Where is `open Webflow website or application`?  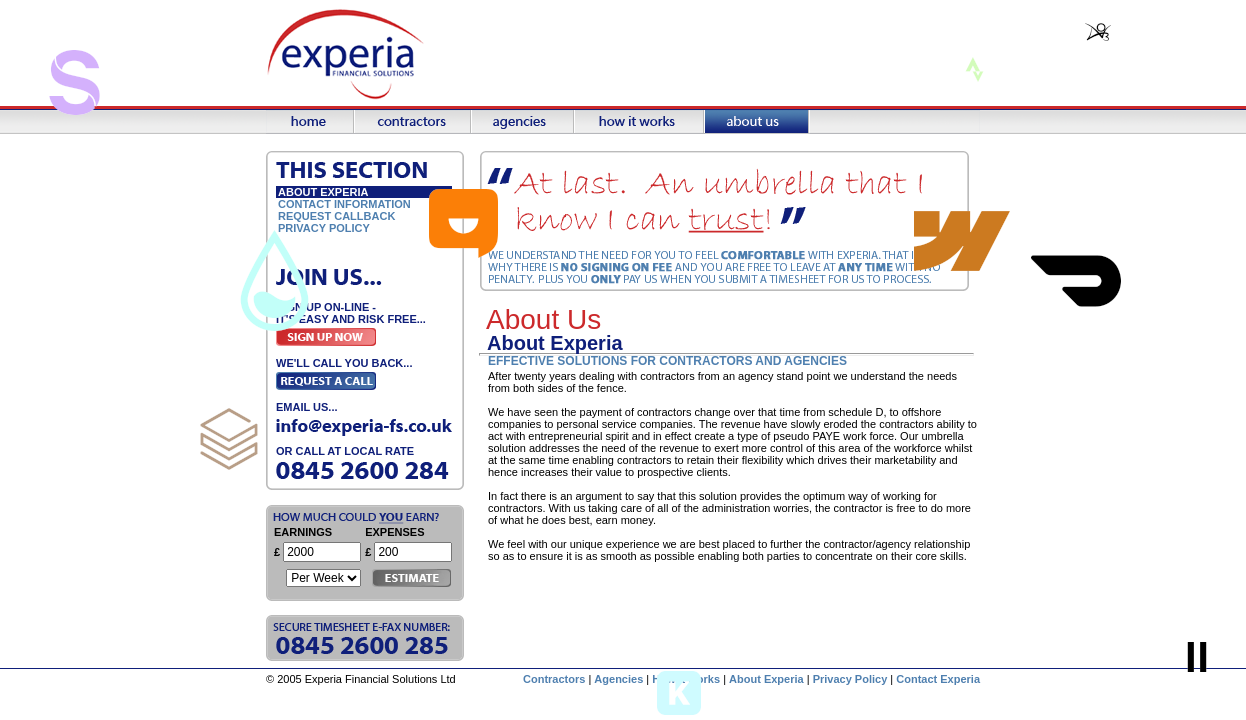 open Webflow website or application is located at coordinates (962, 241).